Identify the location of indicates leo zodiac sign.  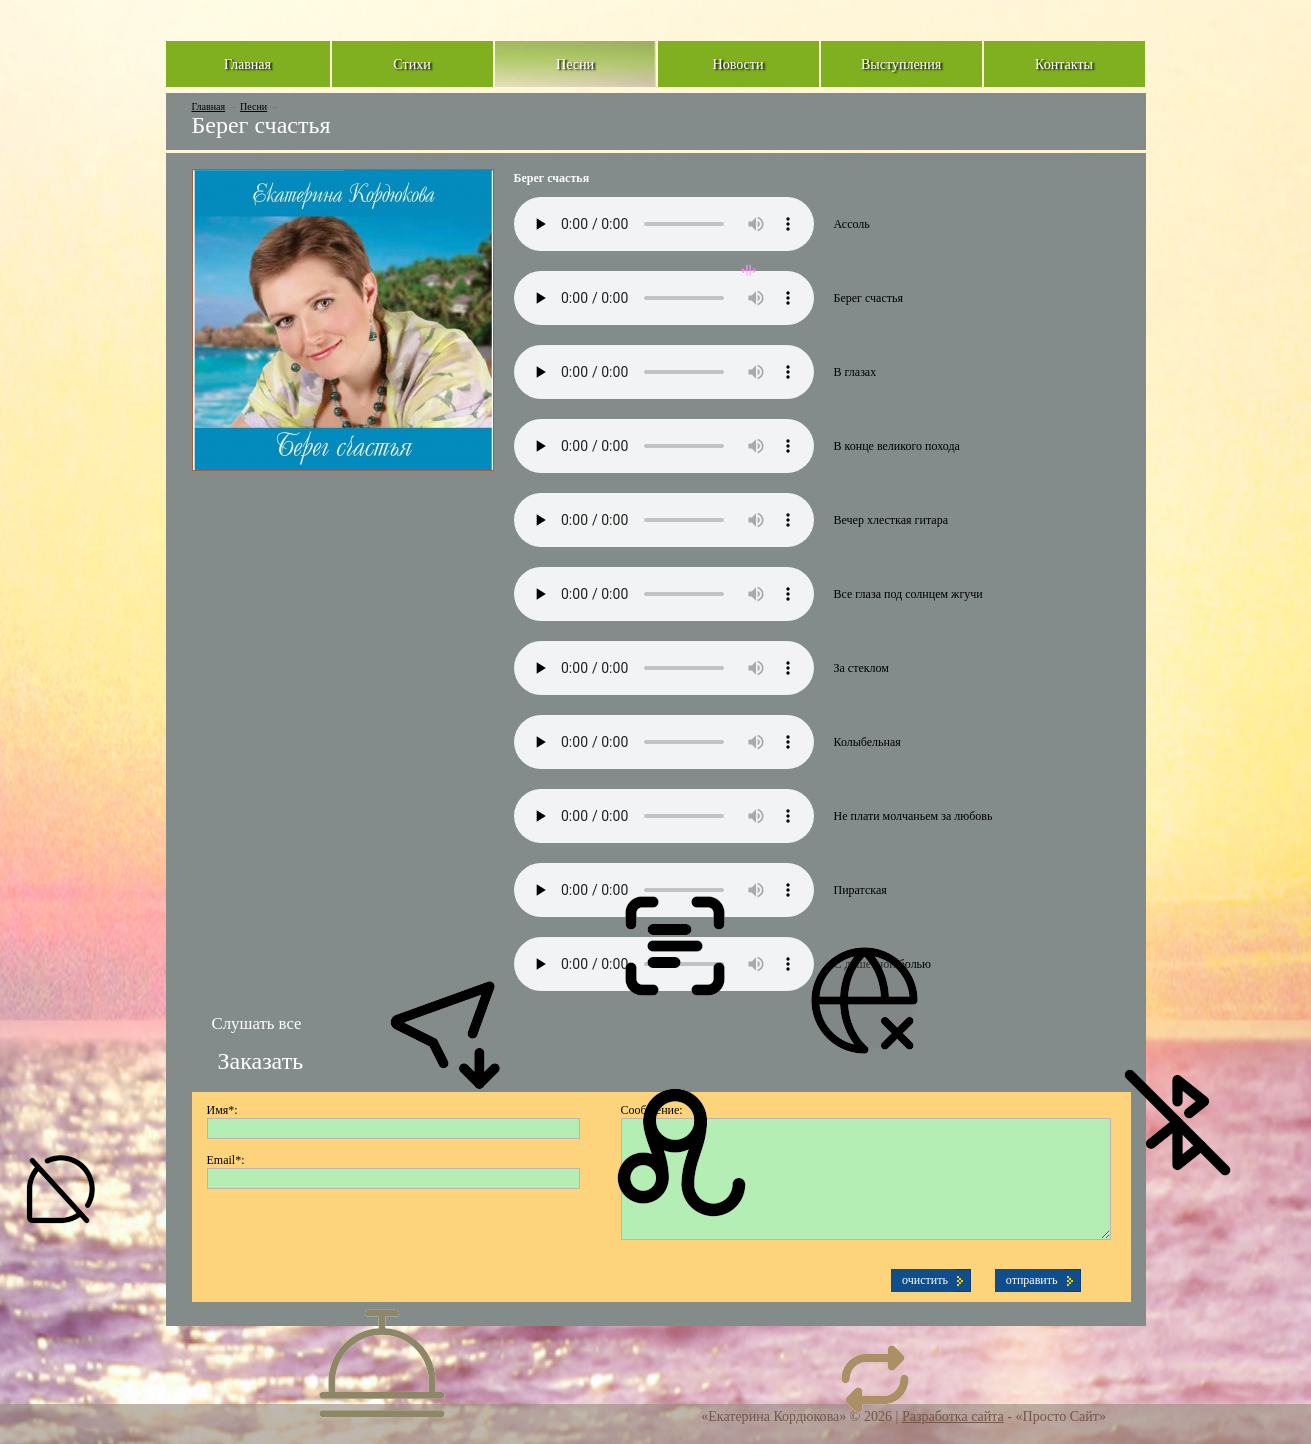
(681, 1152).